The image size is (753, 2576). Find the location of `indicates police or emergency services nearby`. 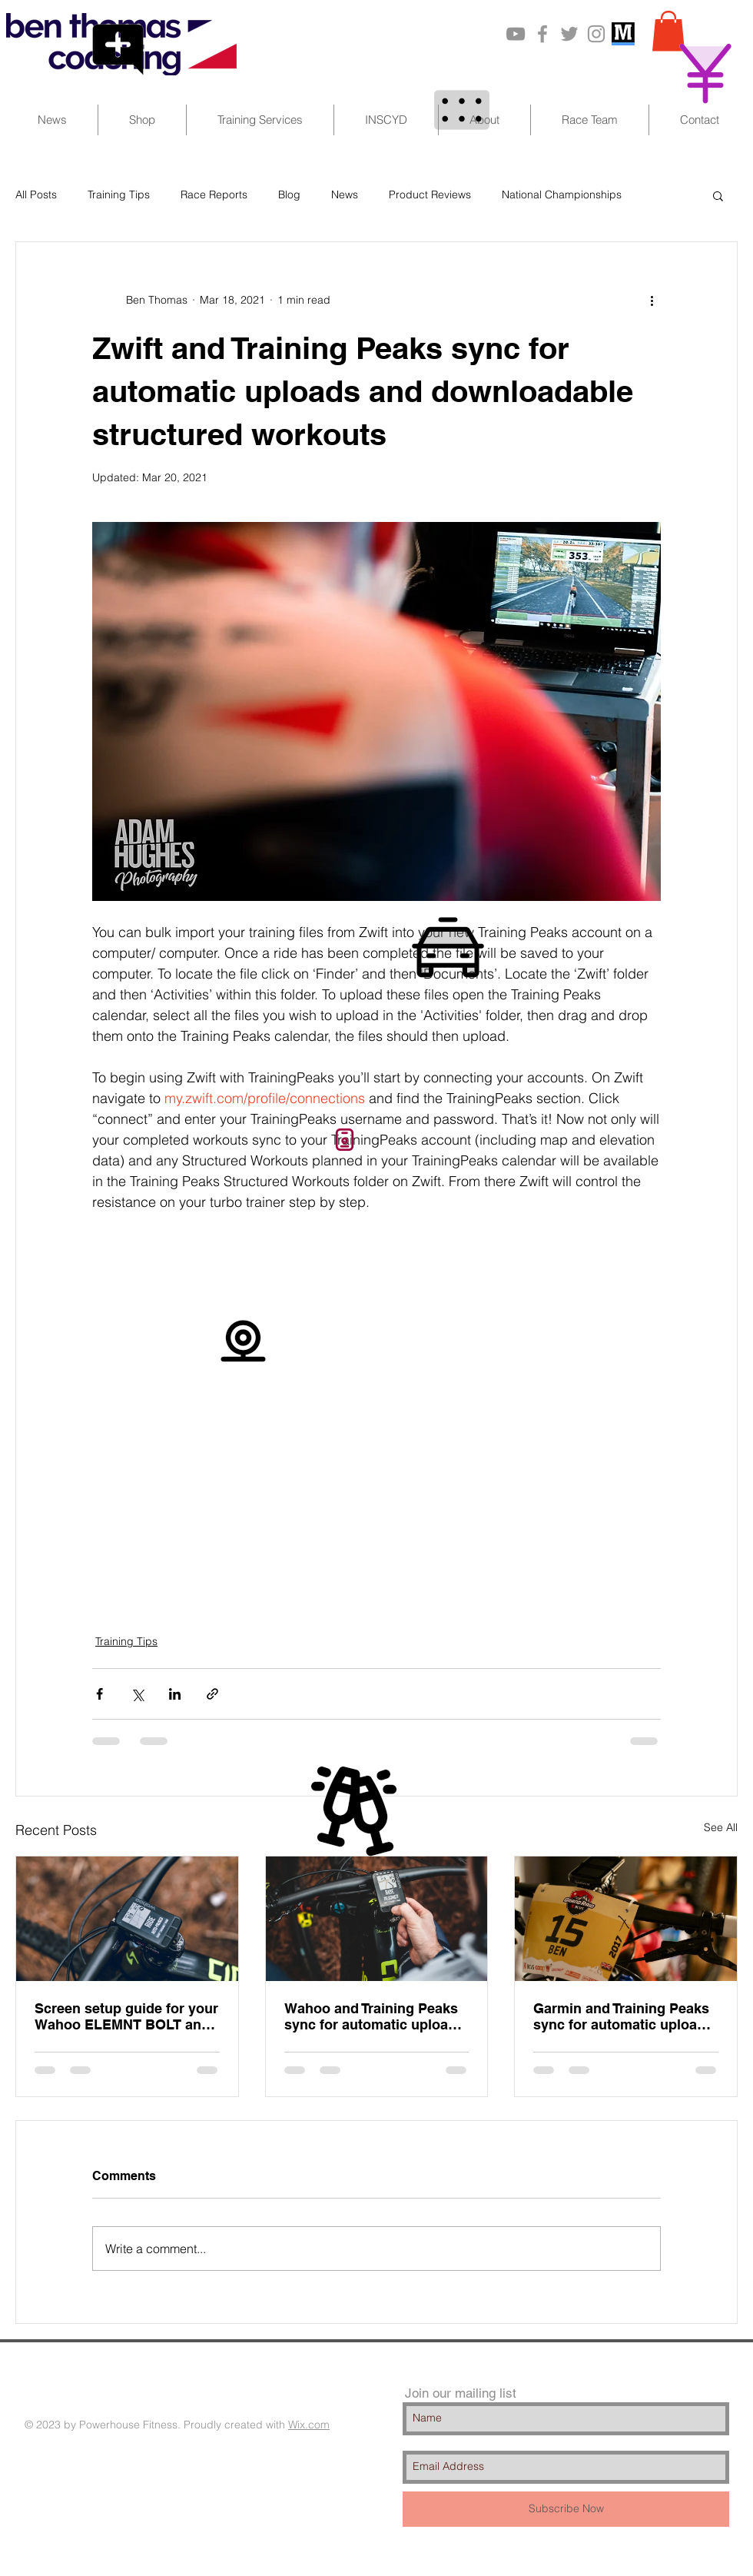

indicates police or emergency services nearby is located at coordinates (448, 951).